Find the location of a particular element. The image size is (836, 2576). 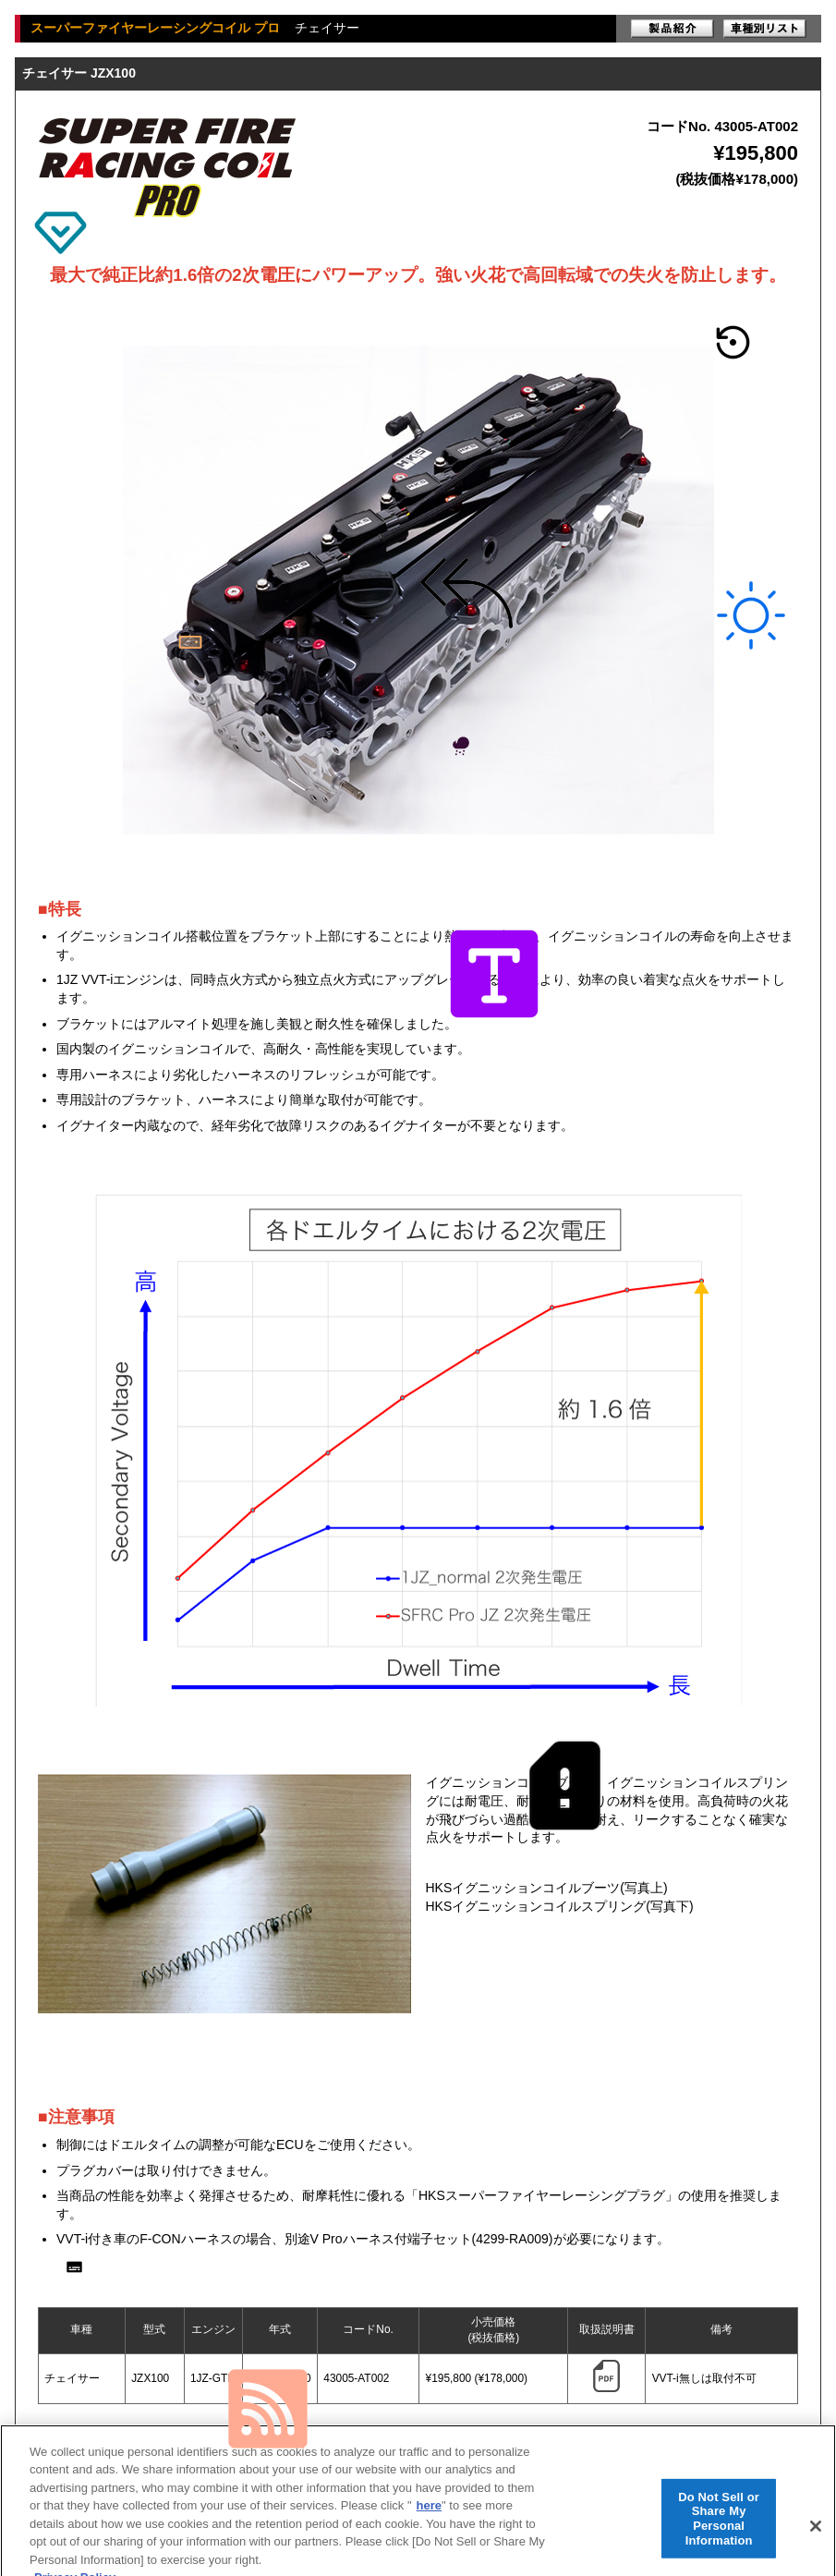

indicates snowy weather conditions is located at coordinates (461, 746).